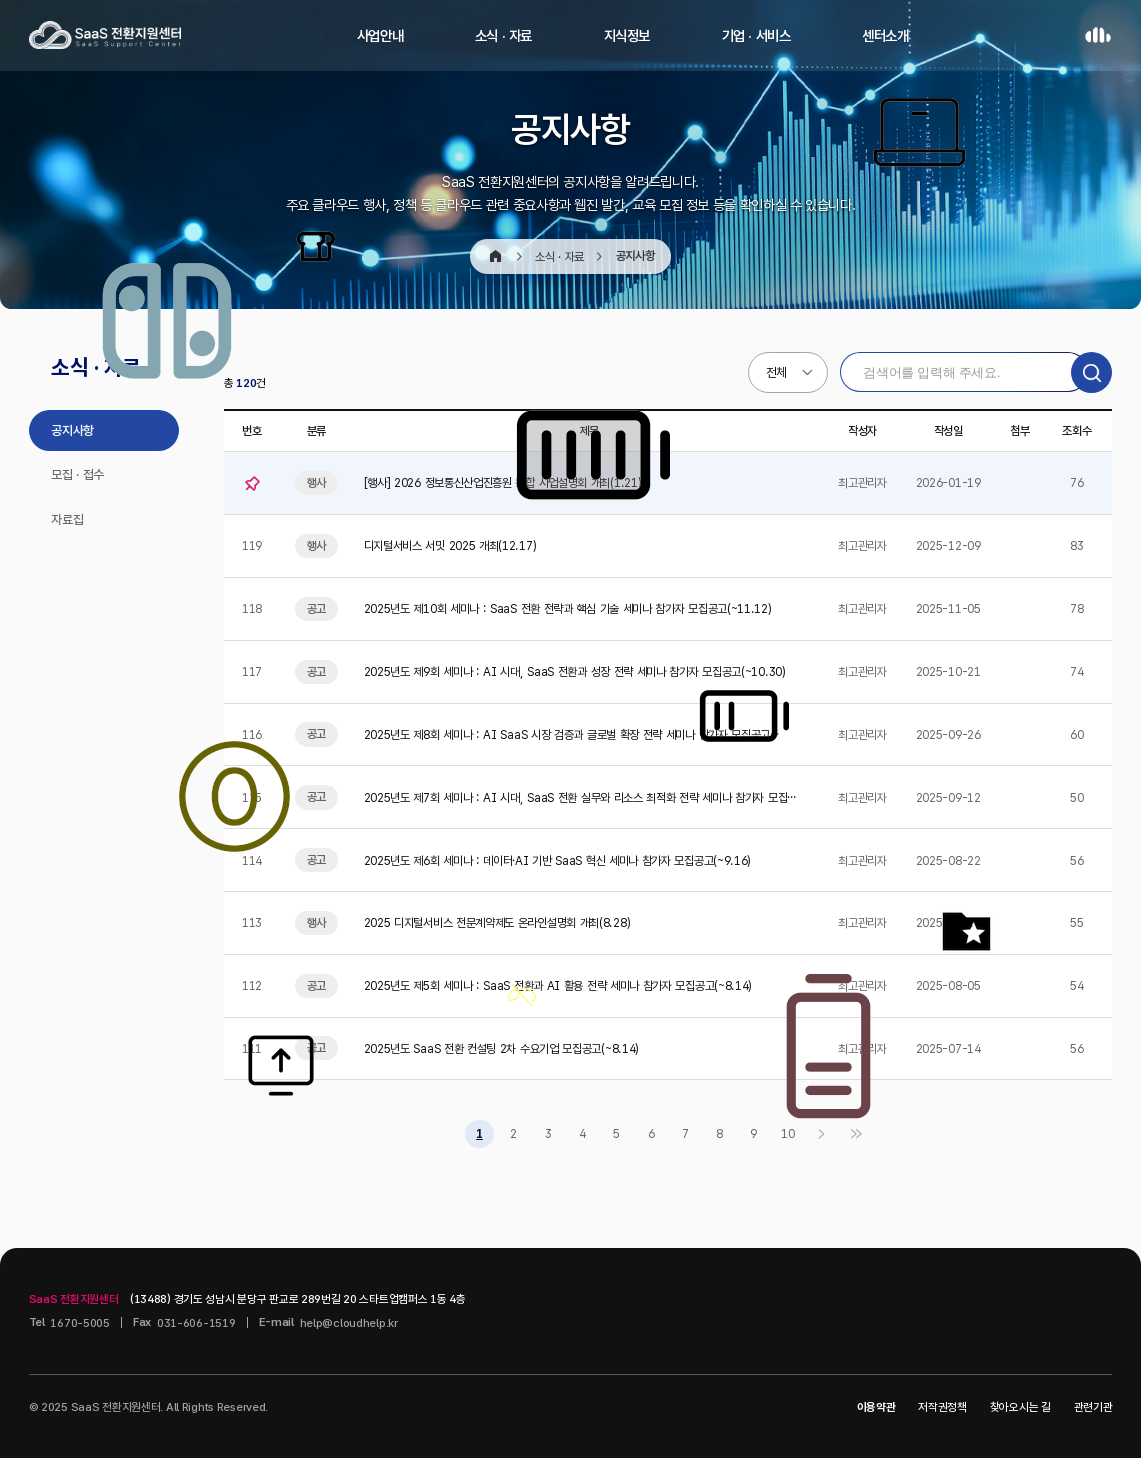 Image resolution: width=1141 pixels, height=1458 pixels. Describe the element at coordinates (919, 130) in the screenshot. I see `switch to desktop view` at that location.